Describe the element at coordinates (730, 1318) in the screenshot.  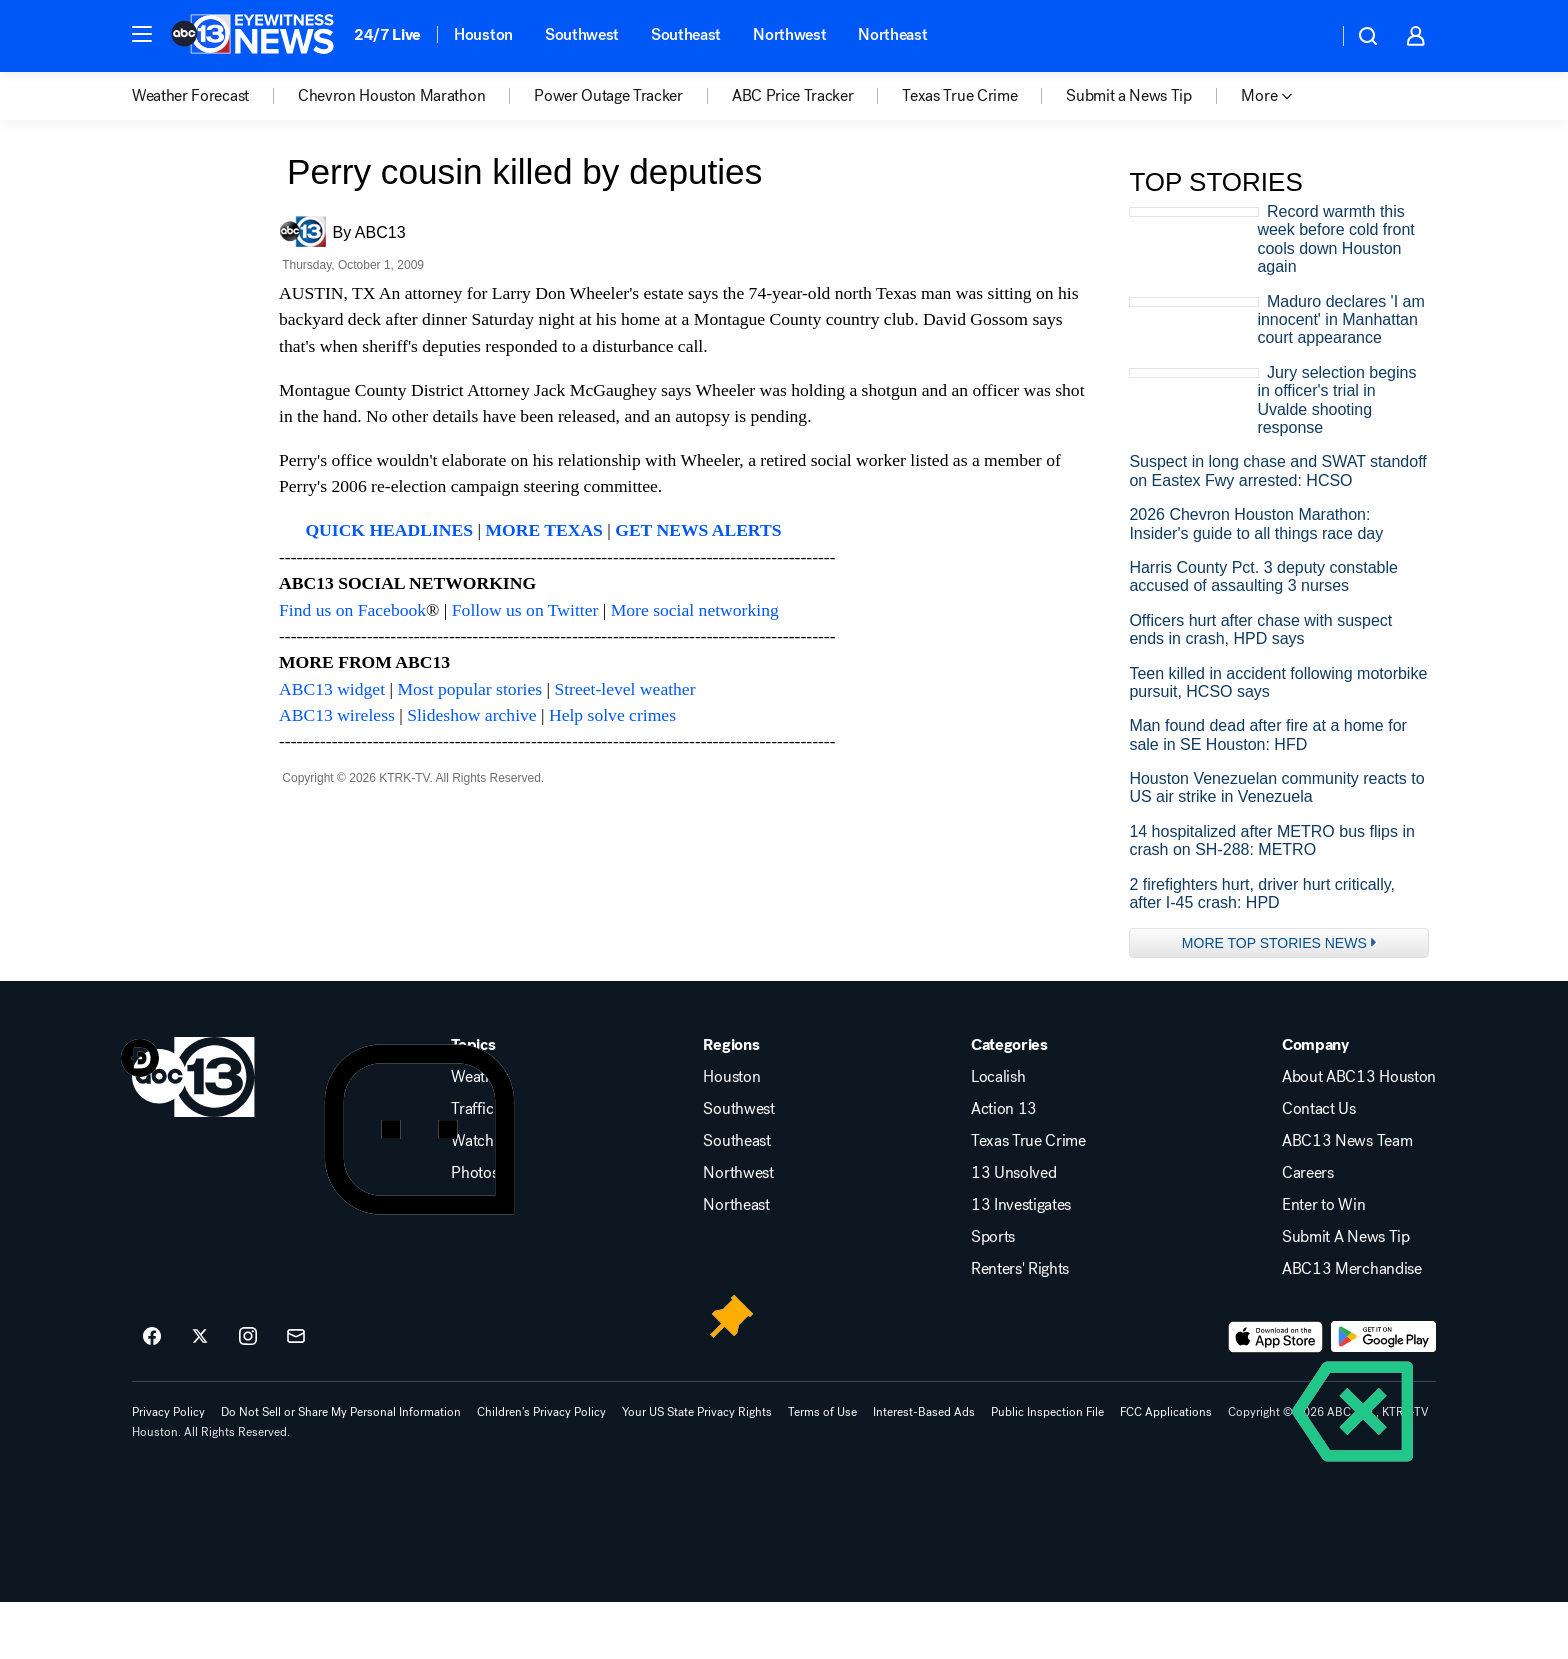
I see `pin an item to keep it visible` at that location.